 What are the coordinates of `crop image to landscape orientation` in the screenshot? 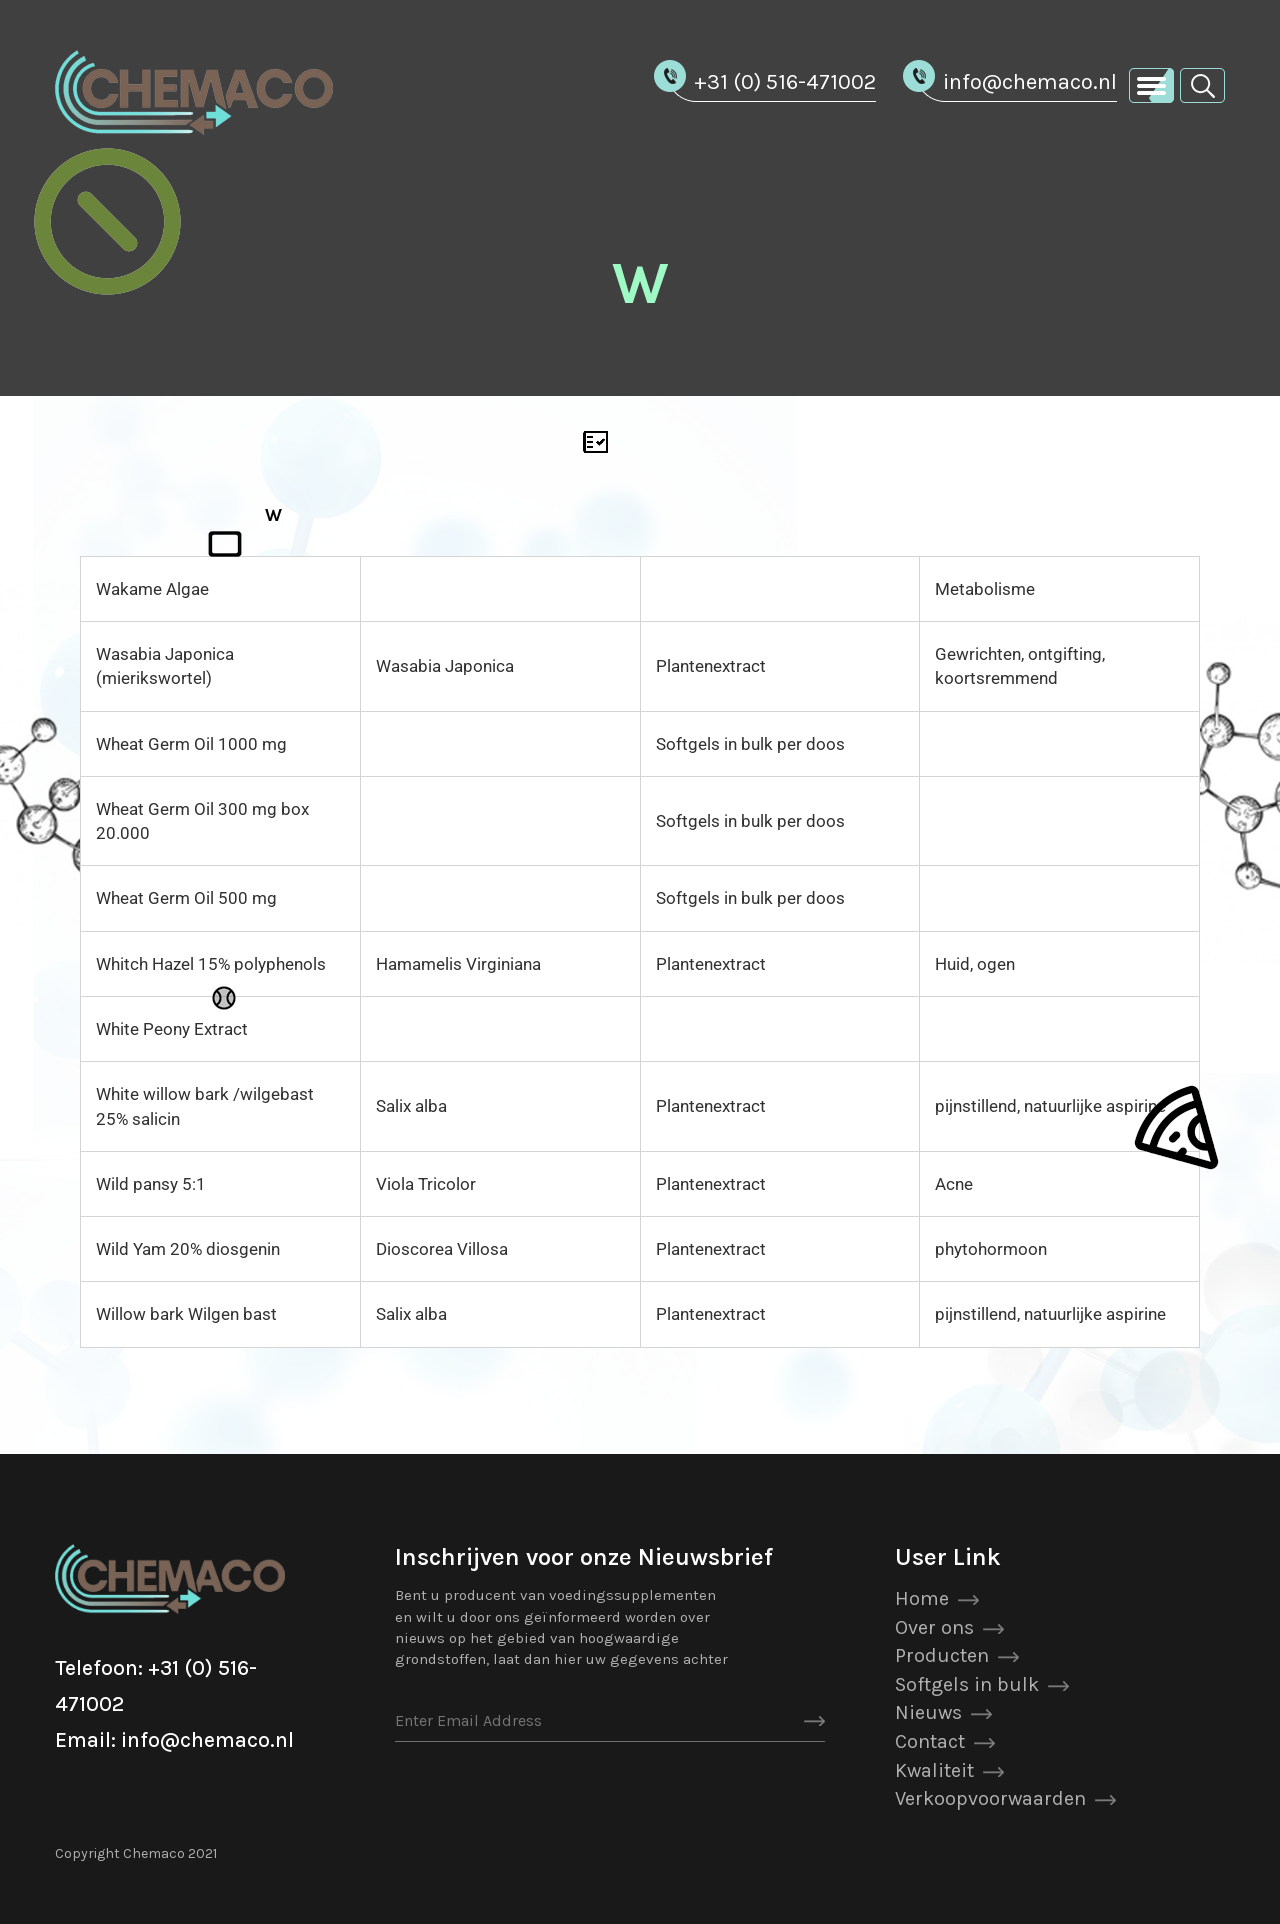 It's located at (225, 544).